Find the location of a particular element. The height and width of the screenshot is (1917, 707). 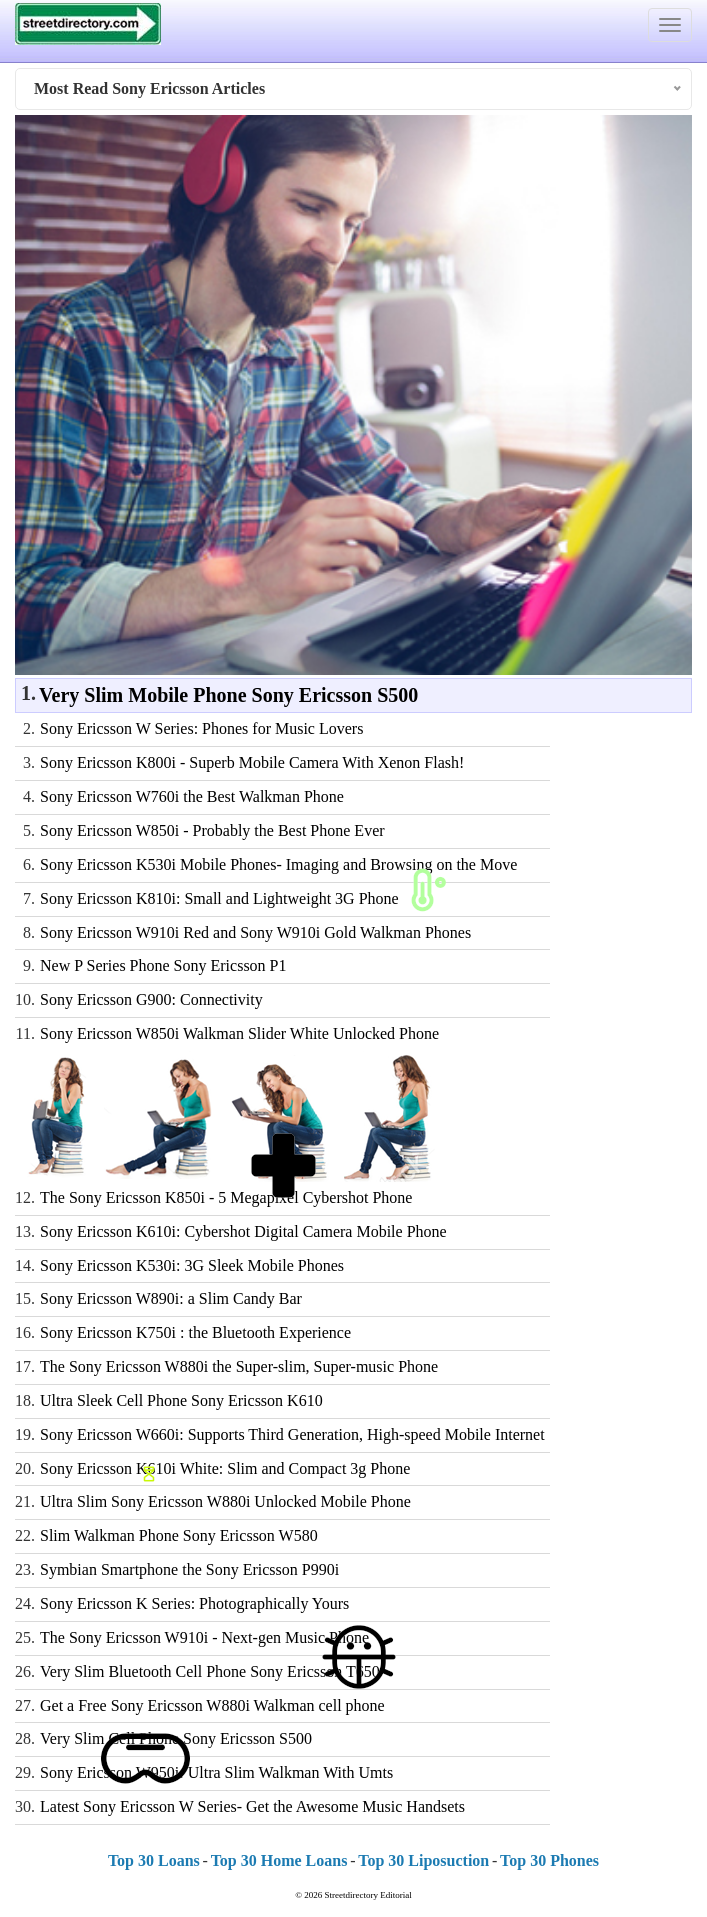

view current temperature is located at coordinates (426, 890).